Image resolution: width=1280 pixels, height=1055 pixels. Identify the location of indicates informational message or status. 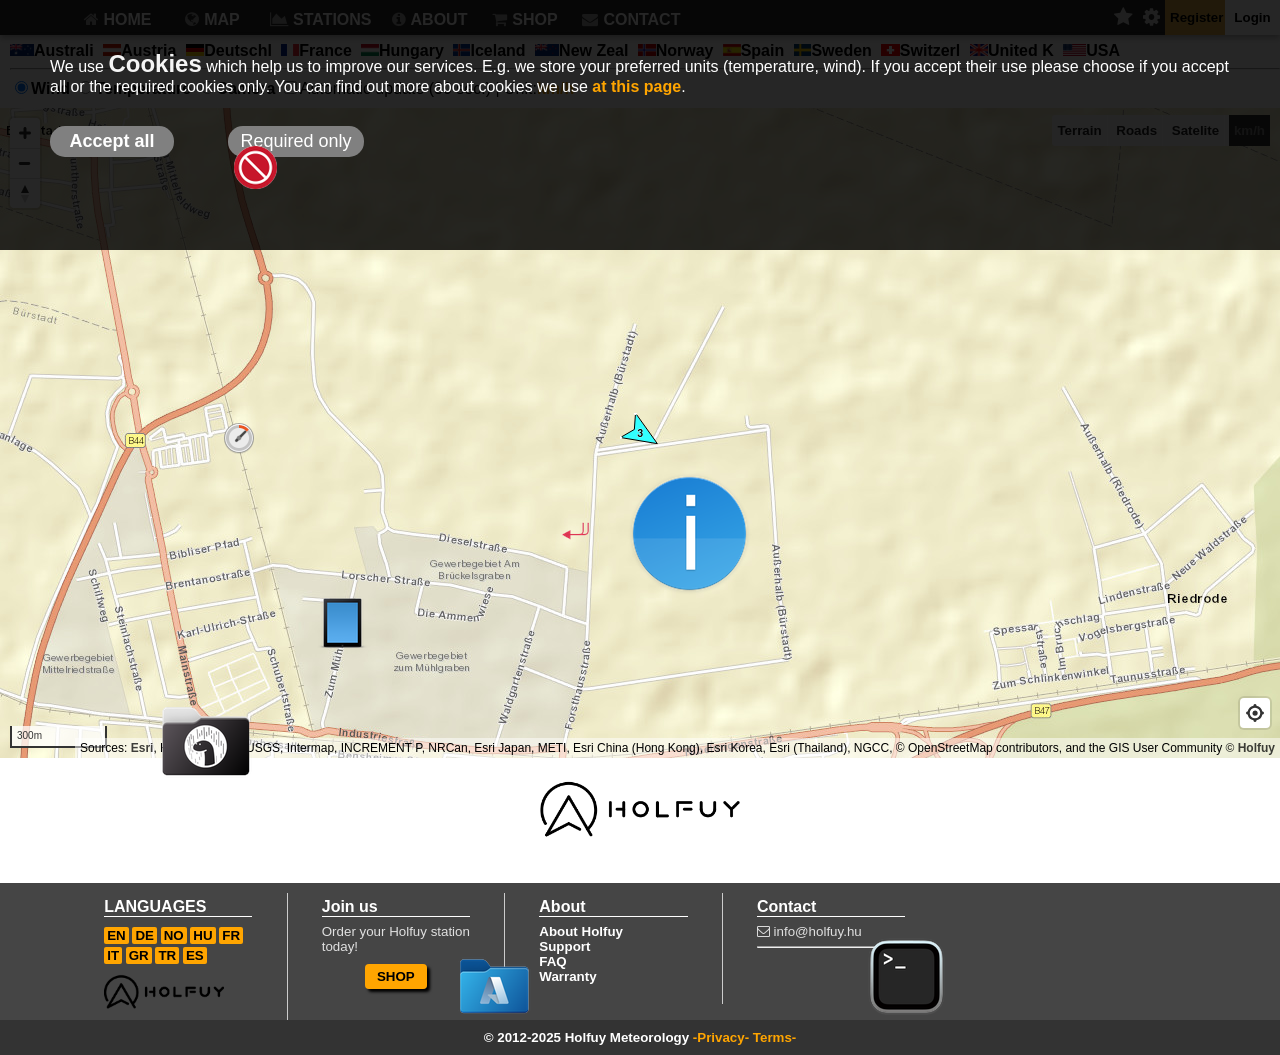
(689, 533).